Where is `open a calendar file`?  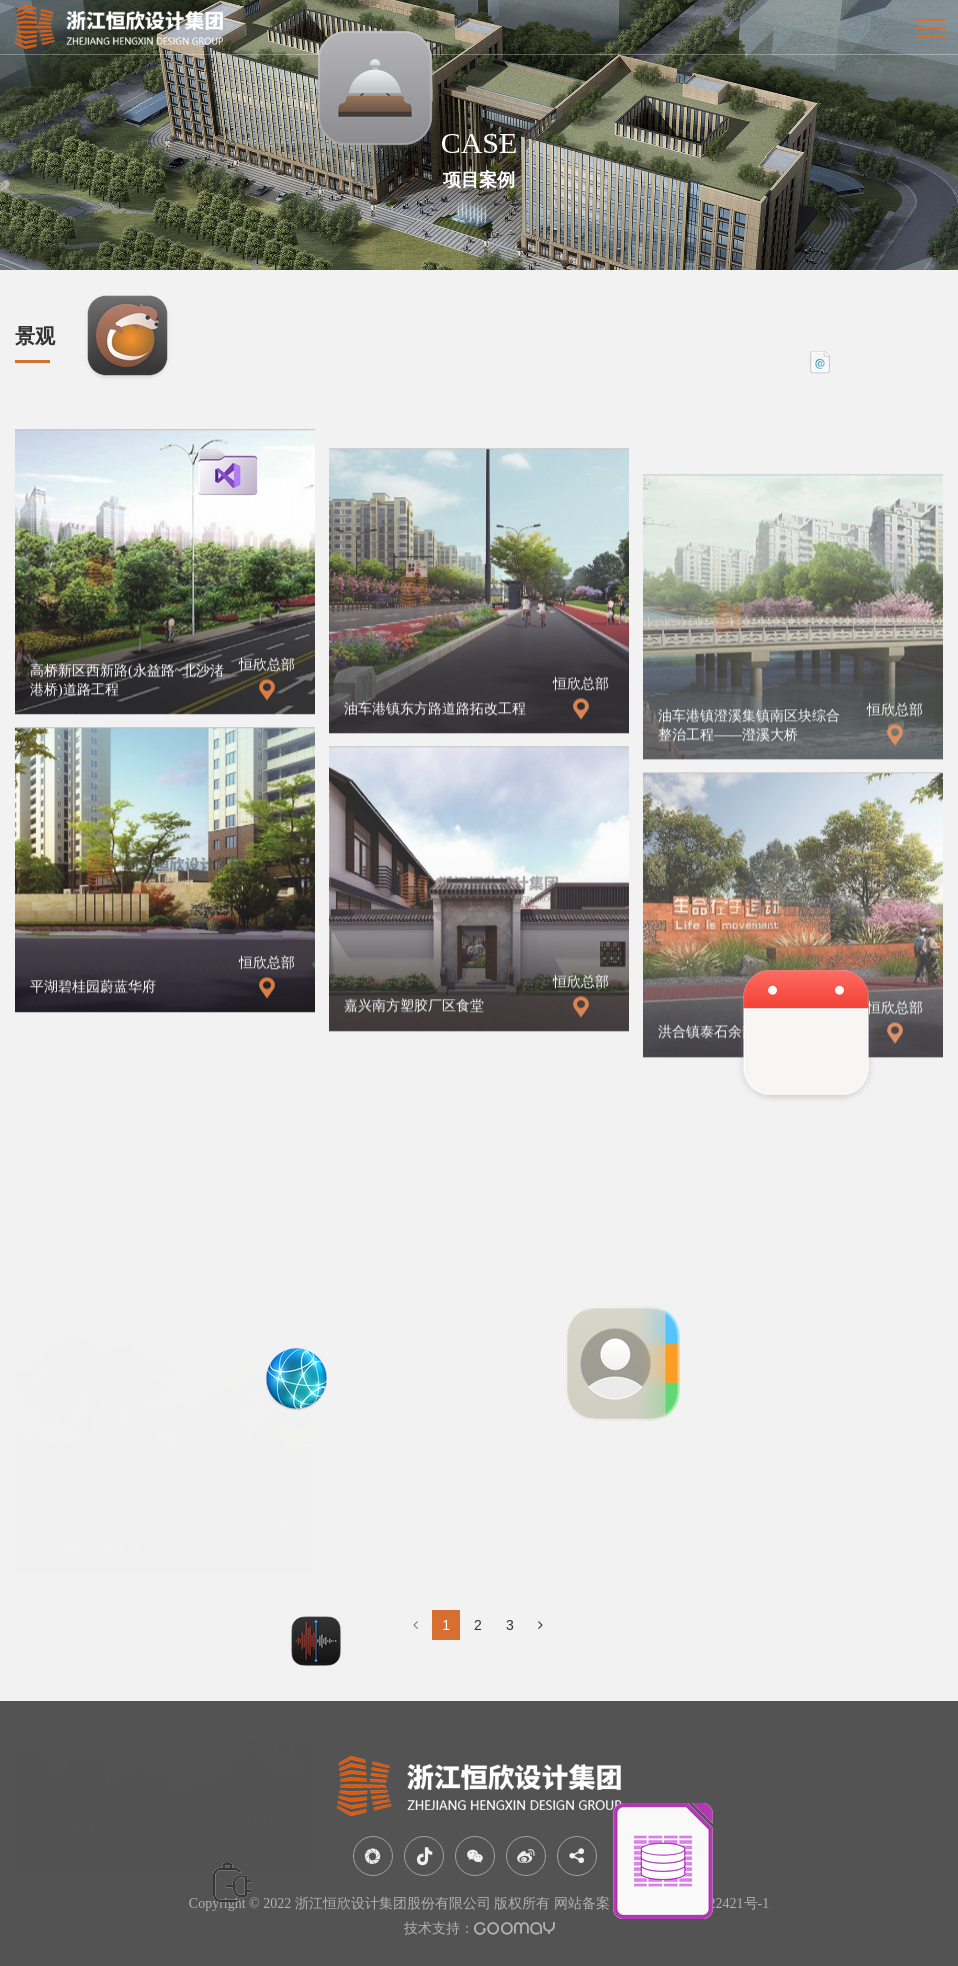 open a calendar file is located at coordinates (806, 1034).